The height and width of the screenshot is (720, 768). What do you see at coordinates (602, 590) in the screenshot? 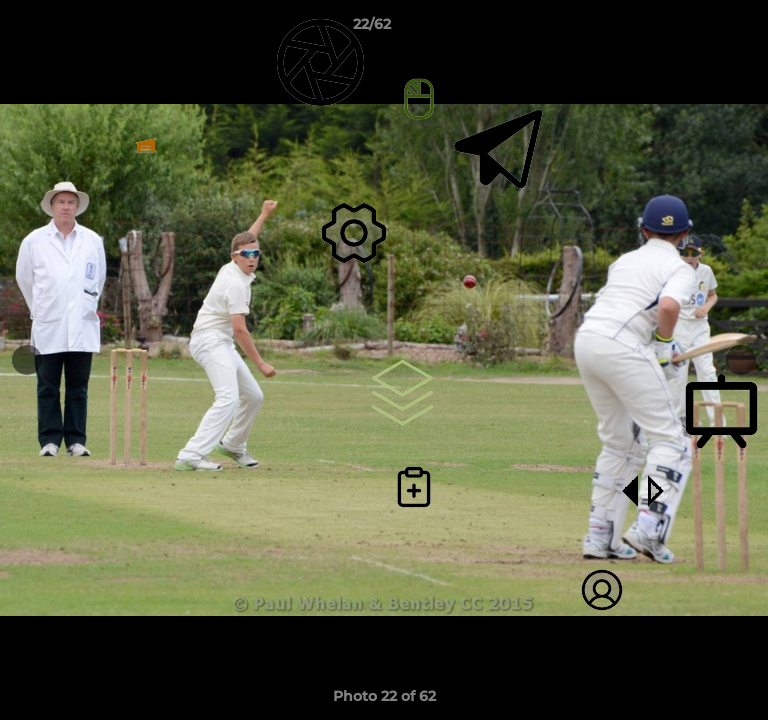
I see `view your profile` at bounding box center [602, 590].